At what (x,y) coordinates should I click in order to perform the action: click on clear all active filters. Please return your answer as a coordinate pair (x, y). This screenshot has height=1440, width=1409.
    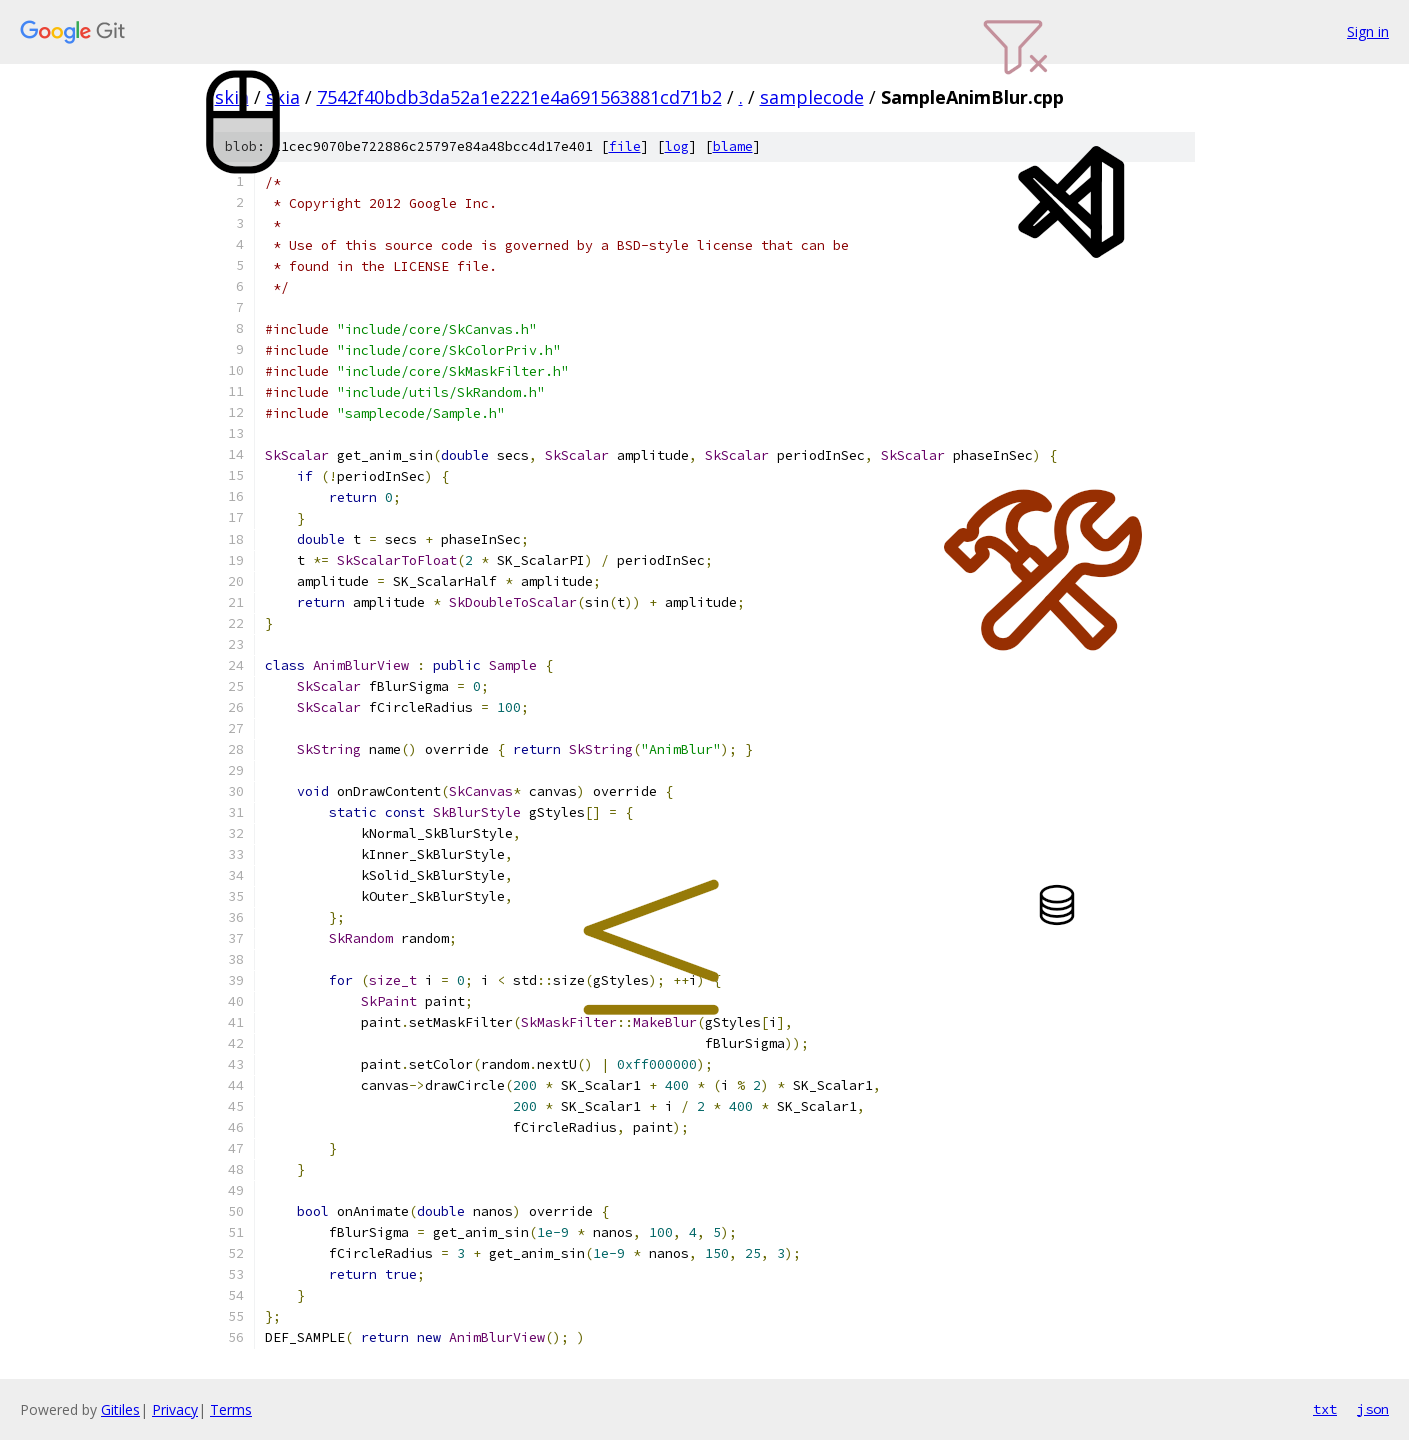
    Looking at the image, I should click on (1013, 45).